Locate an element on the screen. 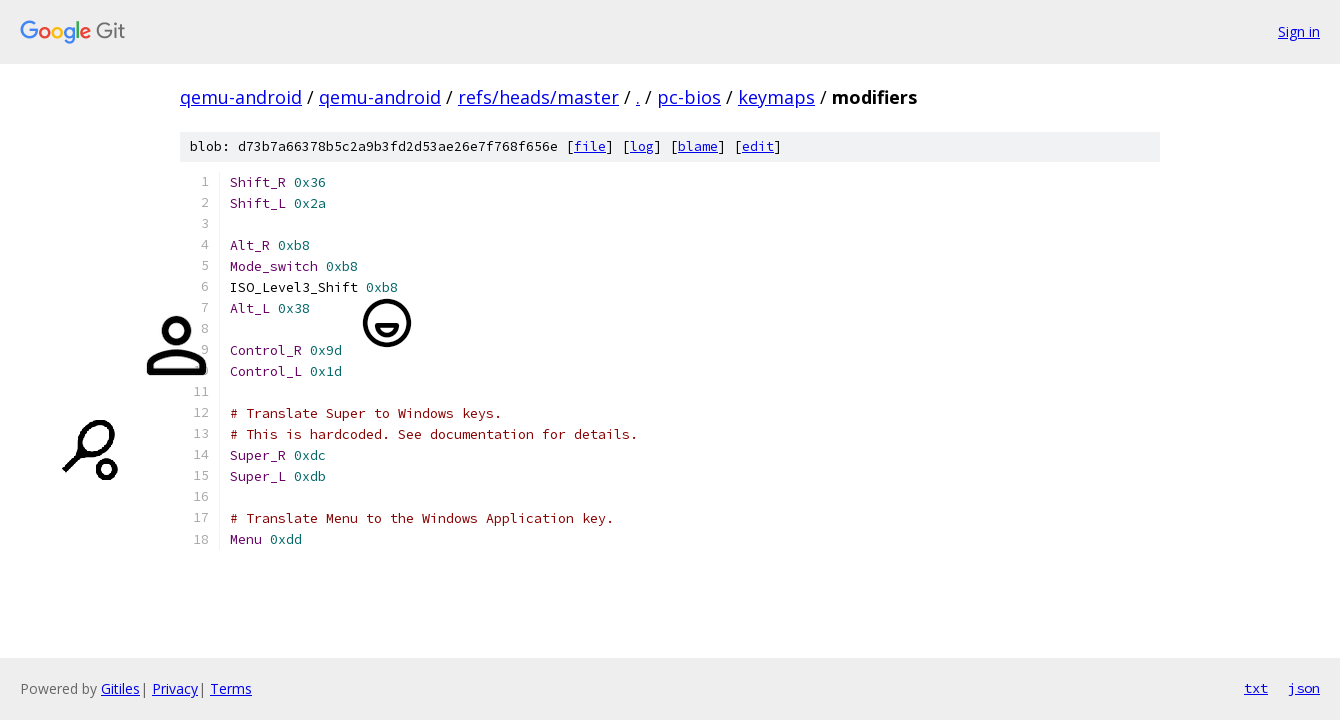 The image size is (1340, 720). view your profile is located at coordinates (176, 345).